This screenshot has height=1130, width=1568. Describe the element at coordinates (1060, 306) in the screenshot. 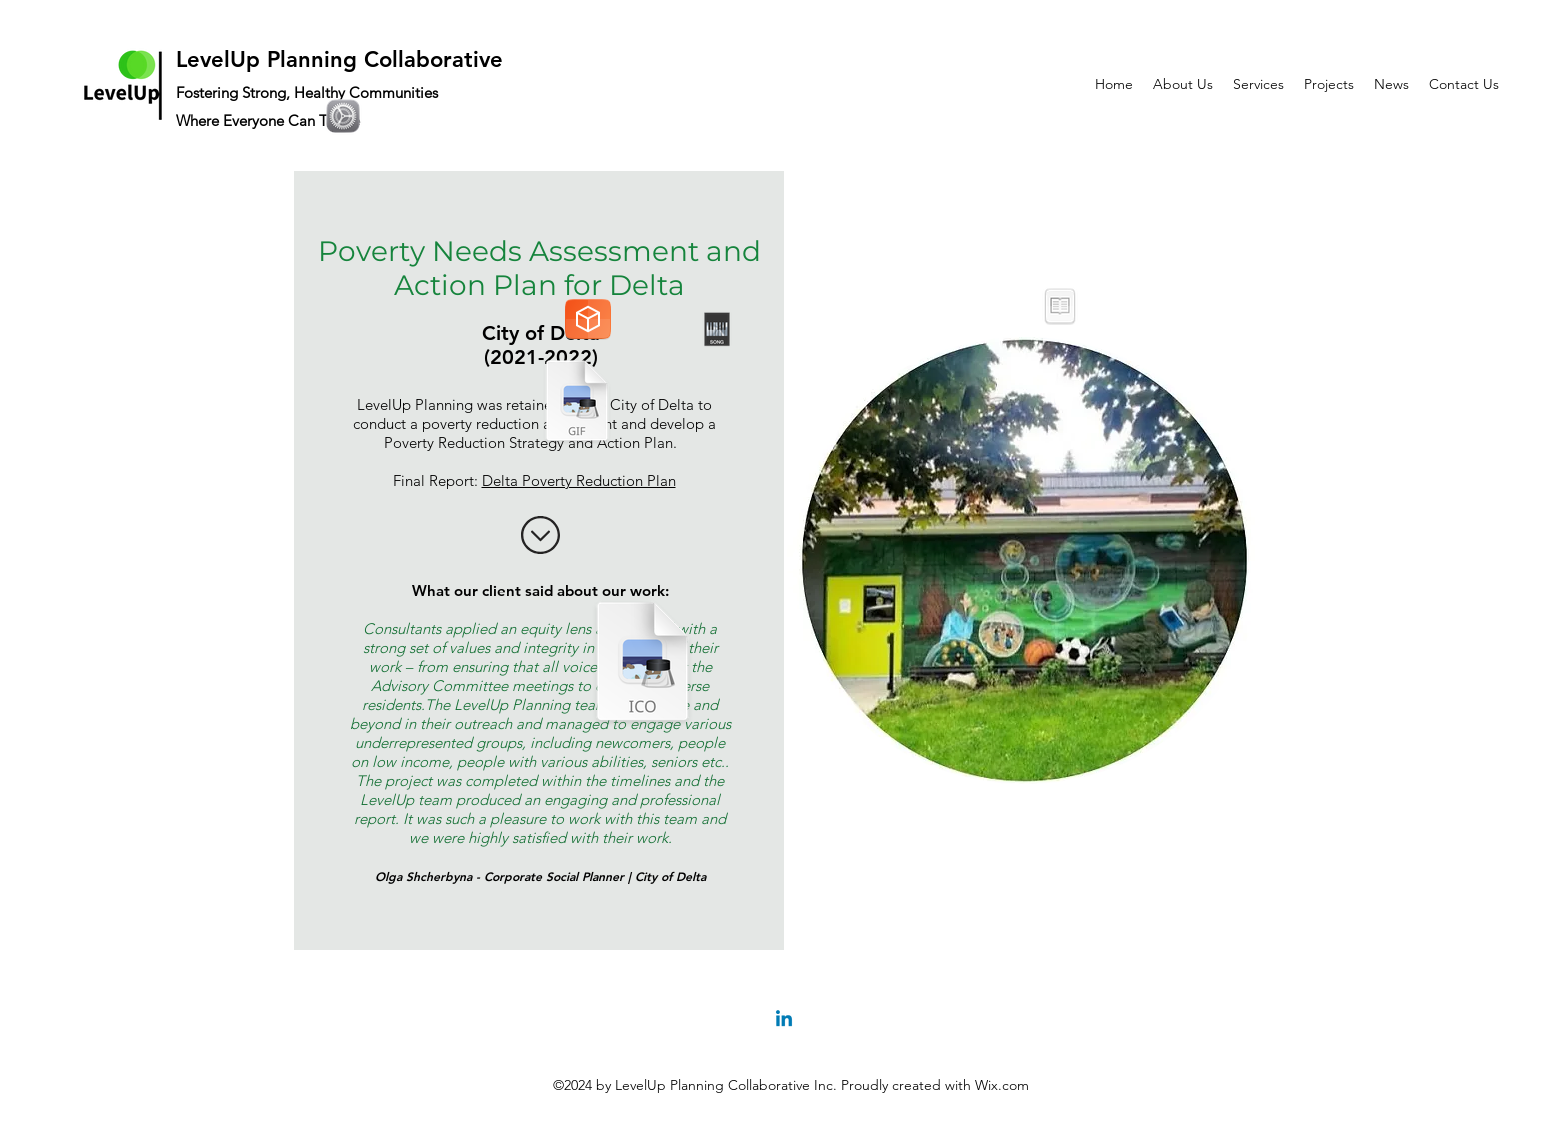

I see `a mobipocket ebook file` at that location.